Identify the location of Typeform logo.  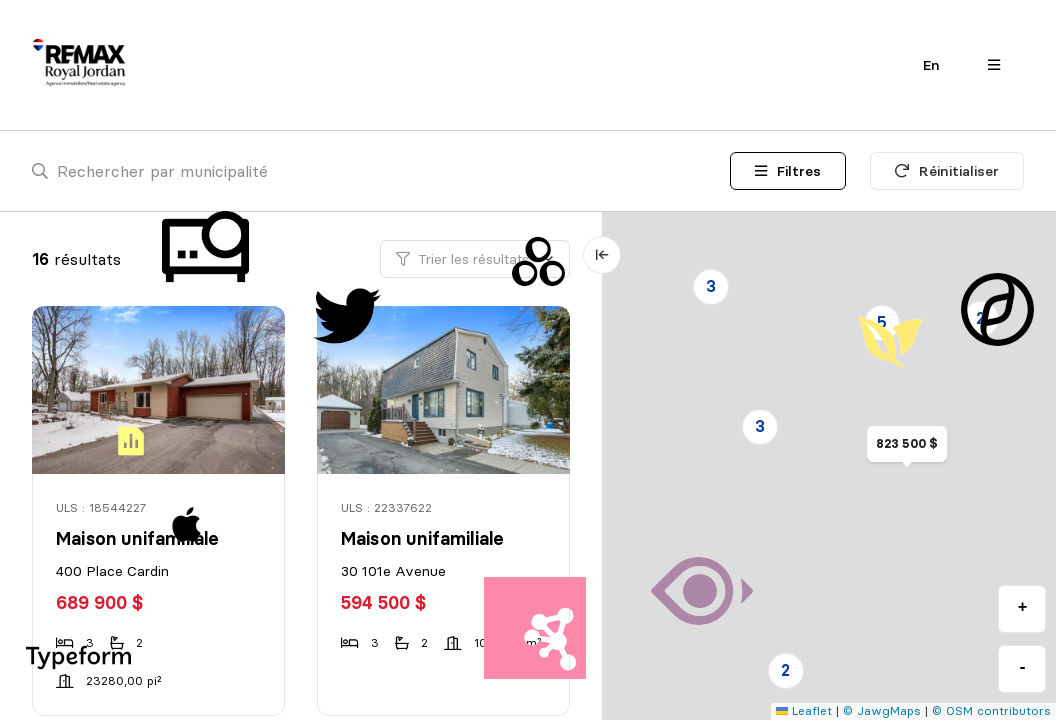
(78, 657).